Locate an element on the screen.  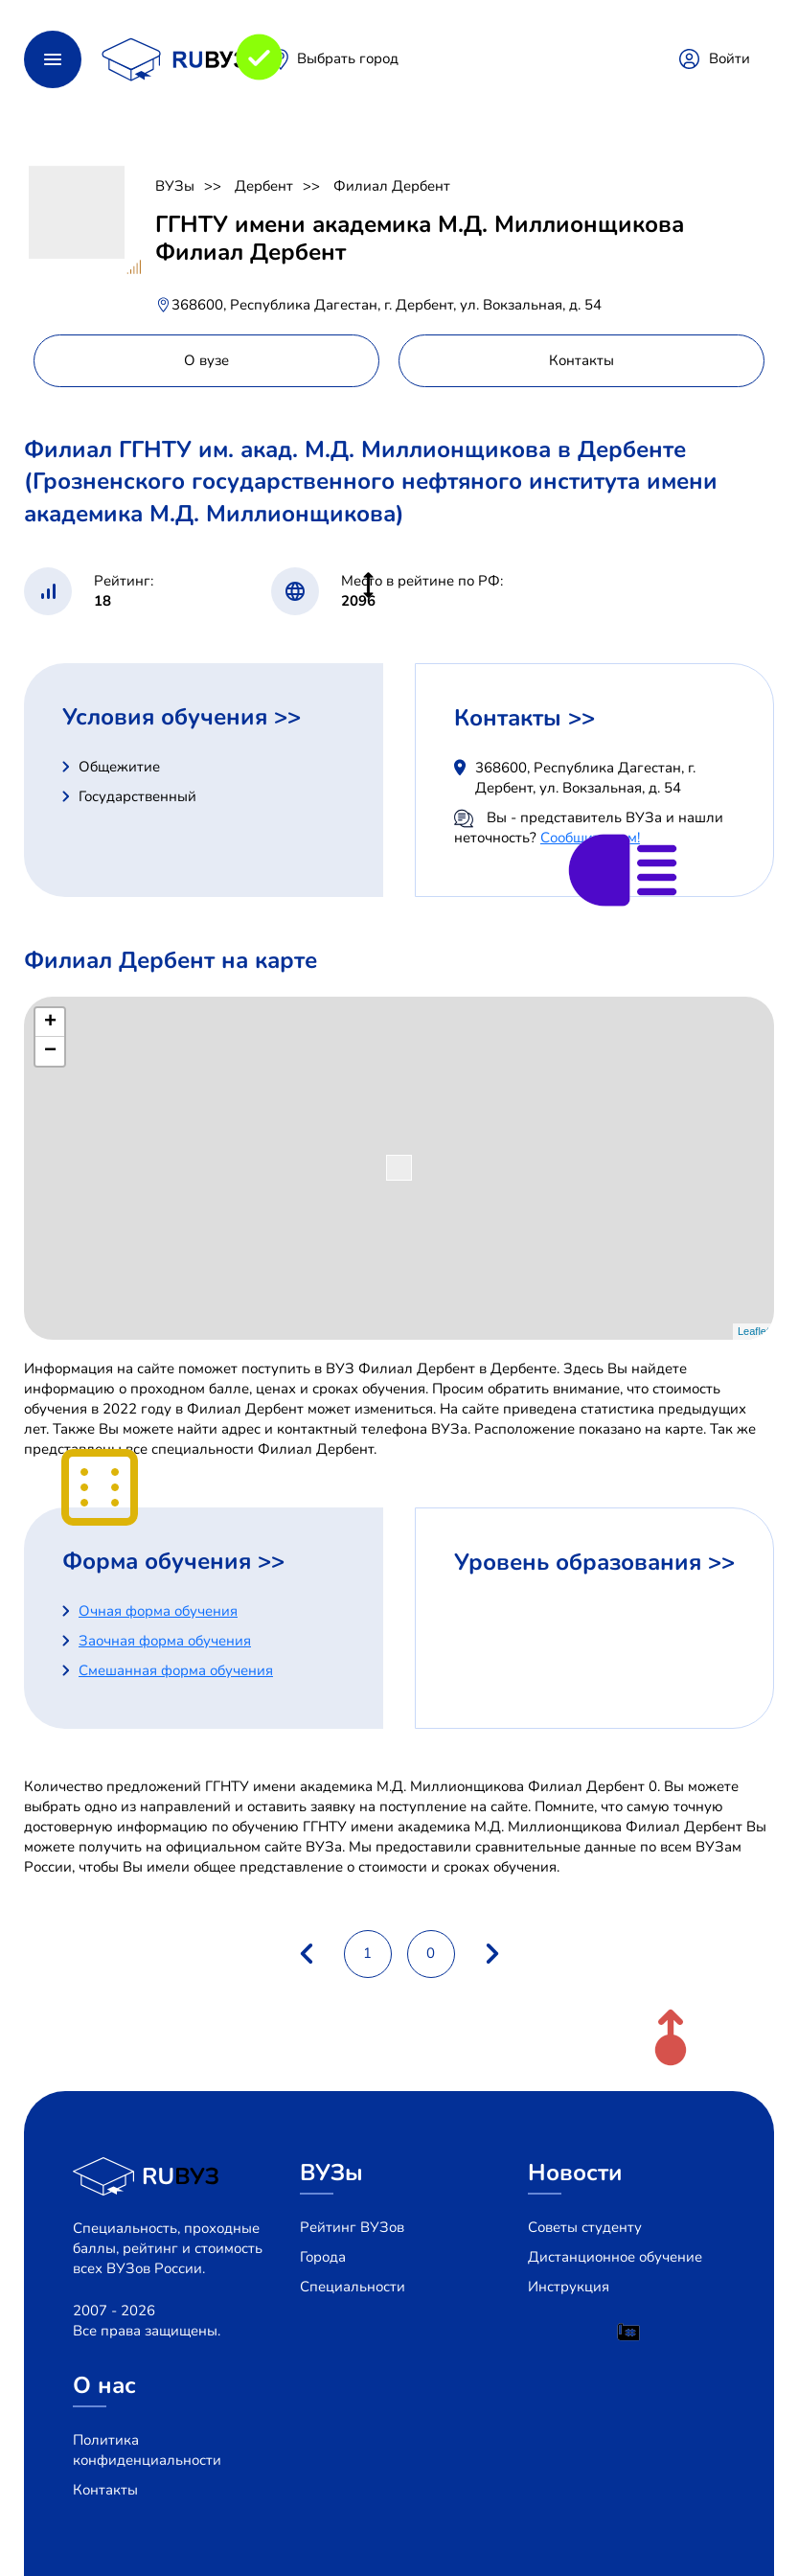
toggle vehicle headlights on/off is located at coordinates (623, 870).